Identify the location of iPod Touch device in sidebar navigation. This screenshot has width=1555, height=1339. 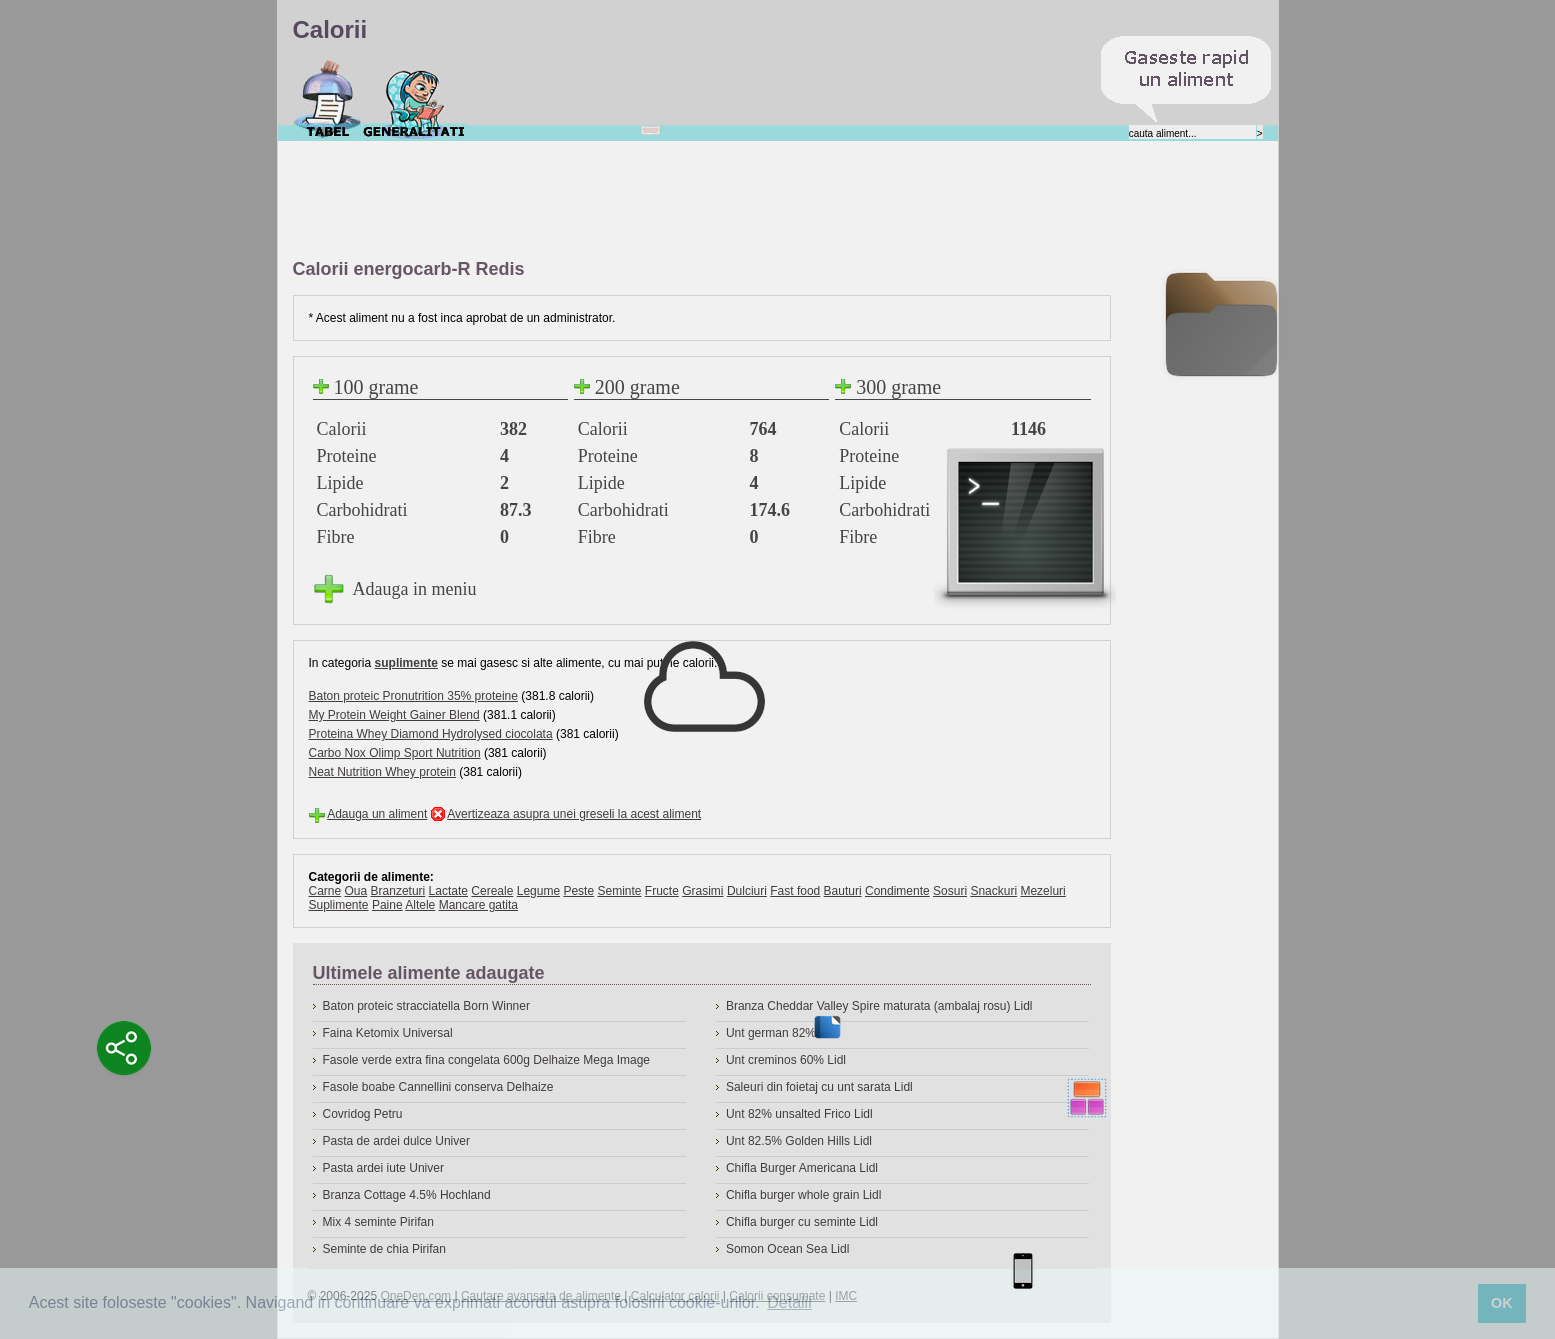
(1023, 1271).